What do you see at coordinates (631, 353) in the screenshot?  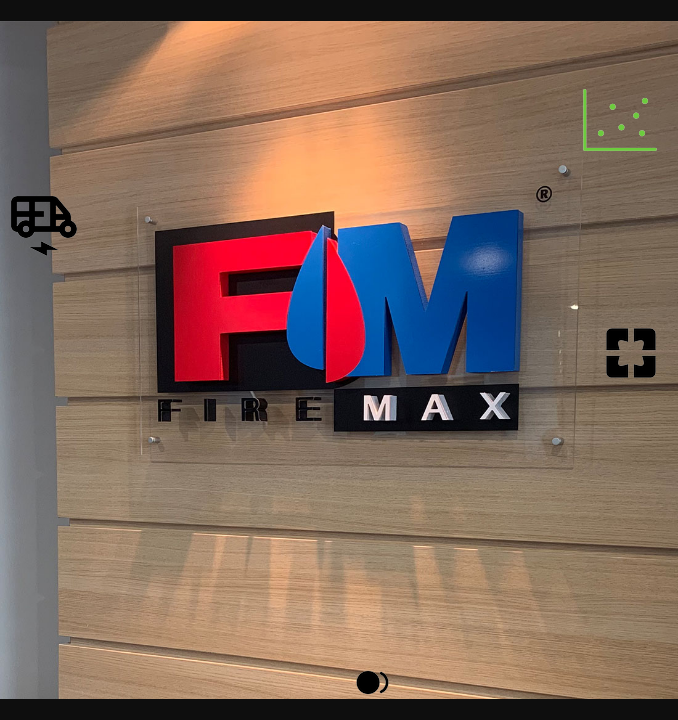 I see `access pages or documents` at bounding box center [631, 353].